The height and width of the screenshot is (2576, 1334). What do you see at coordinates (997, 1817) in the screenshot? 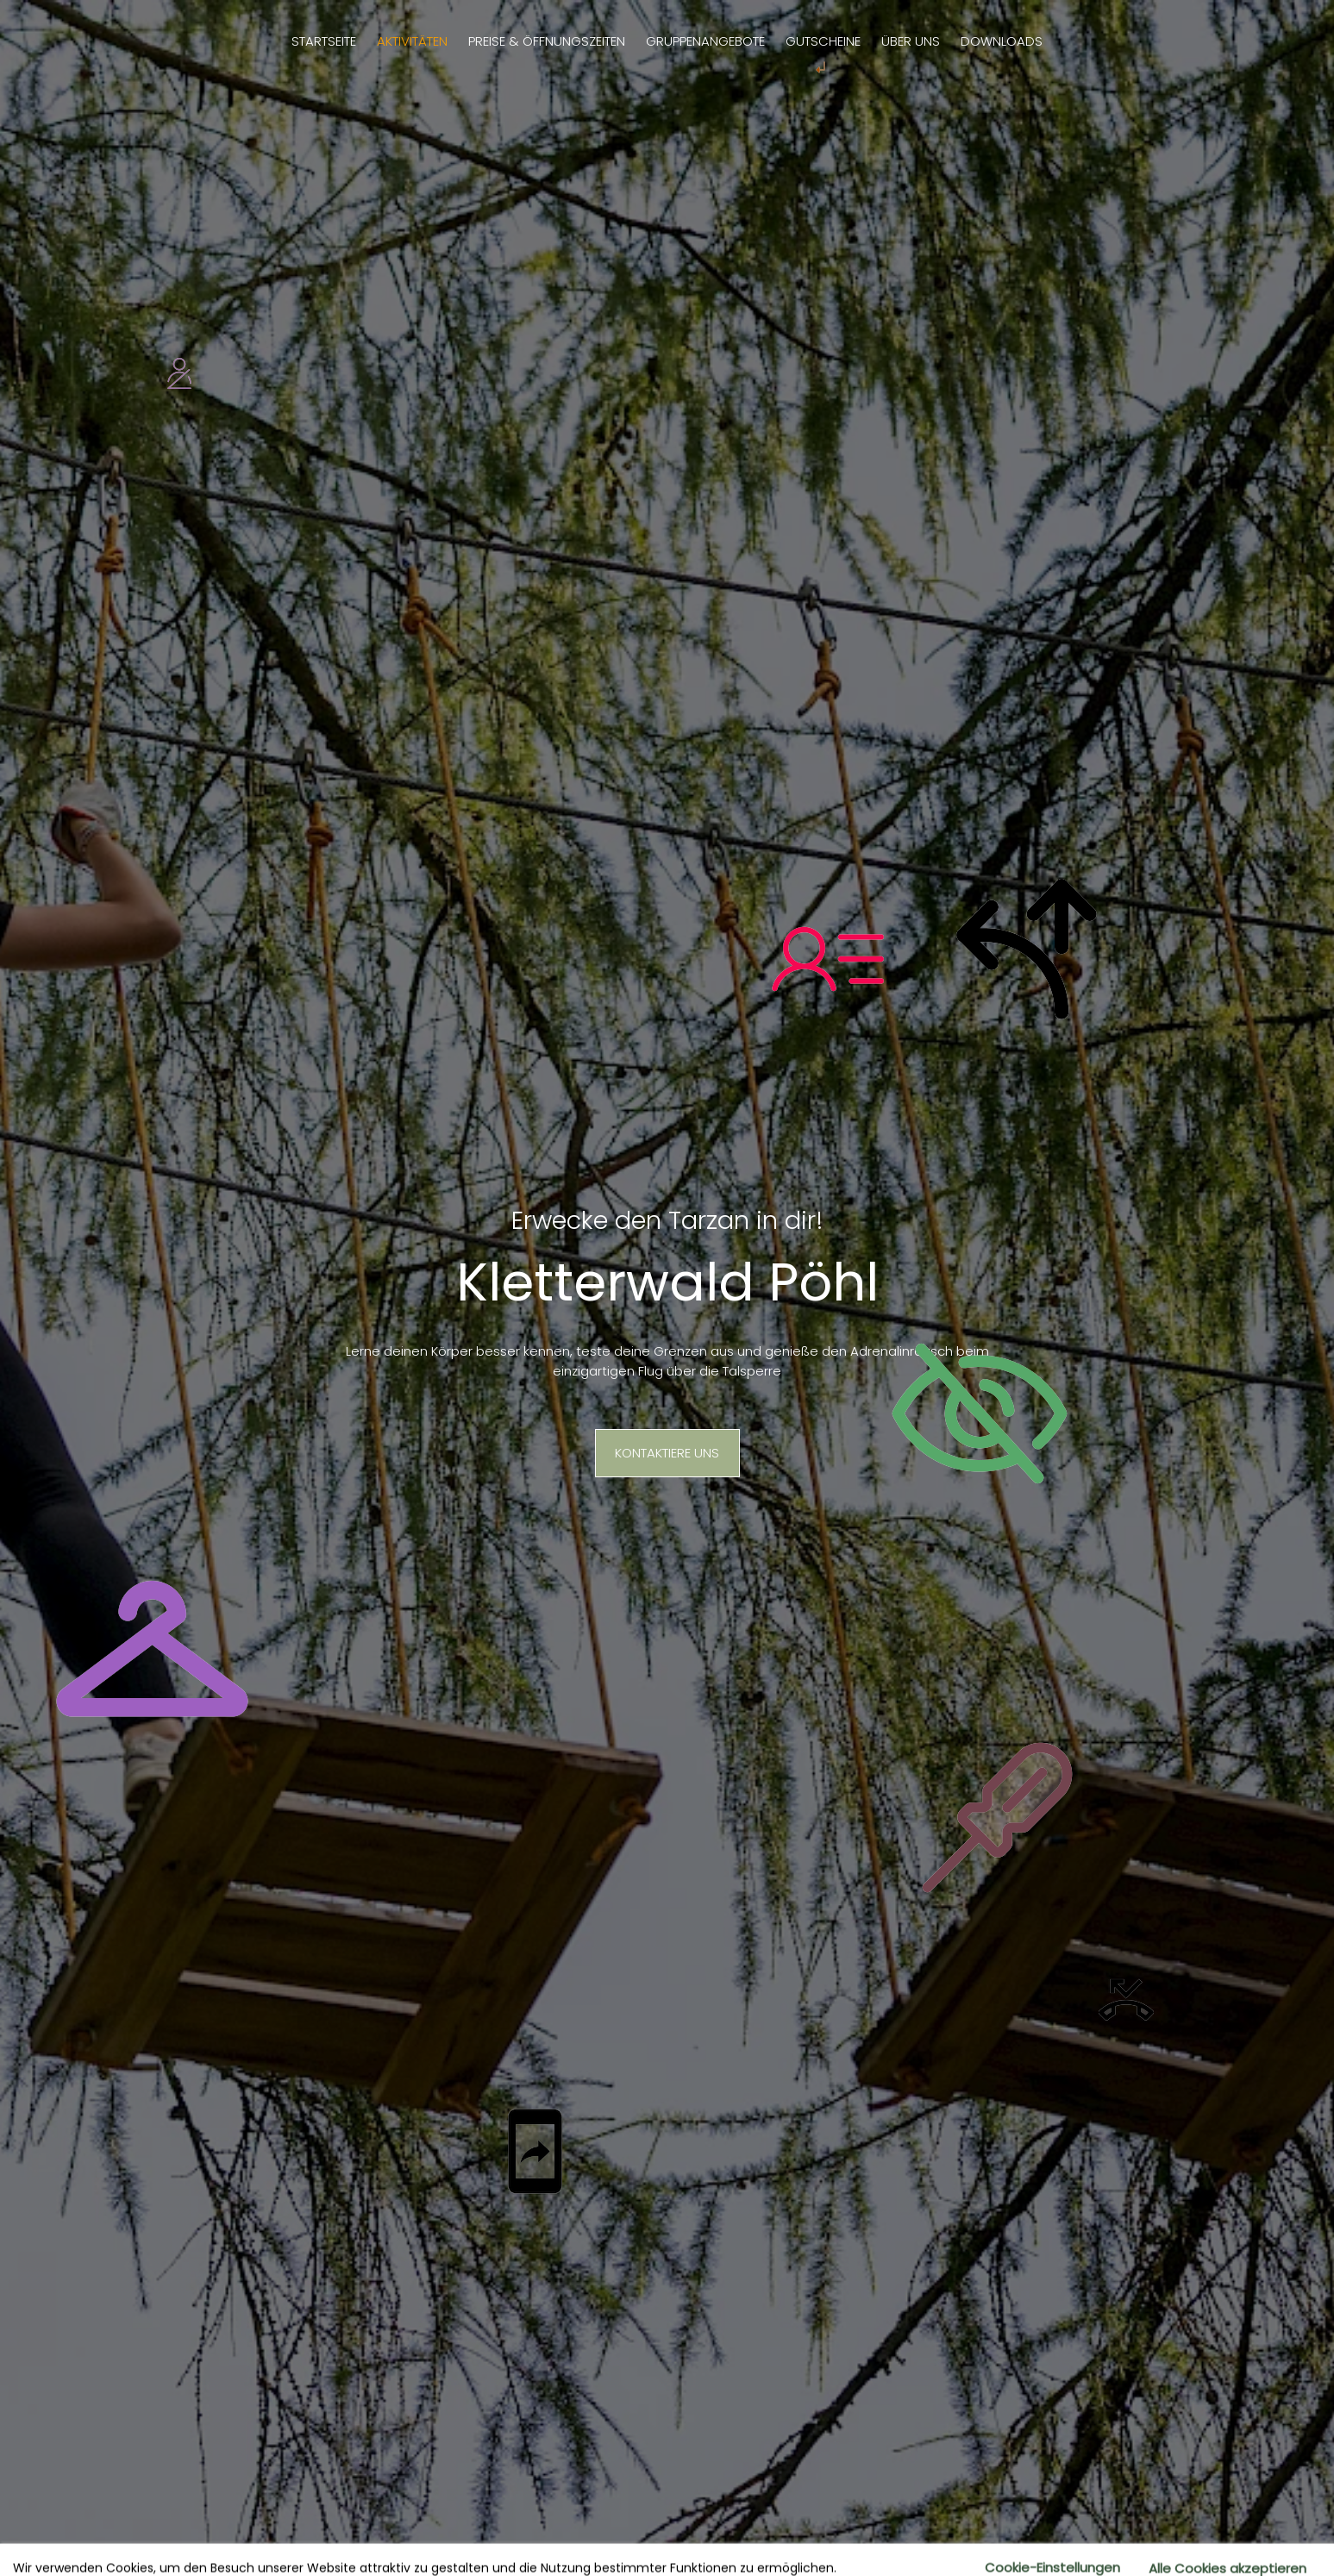
I see `access settings or configuration options` at bounding box center [997, 1817].